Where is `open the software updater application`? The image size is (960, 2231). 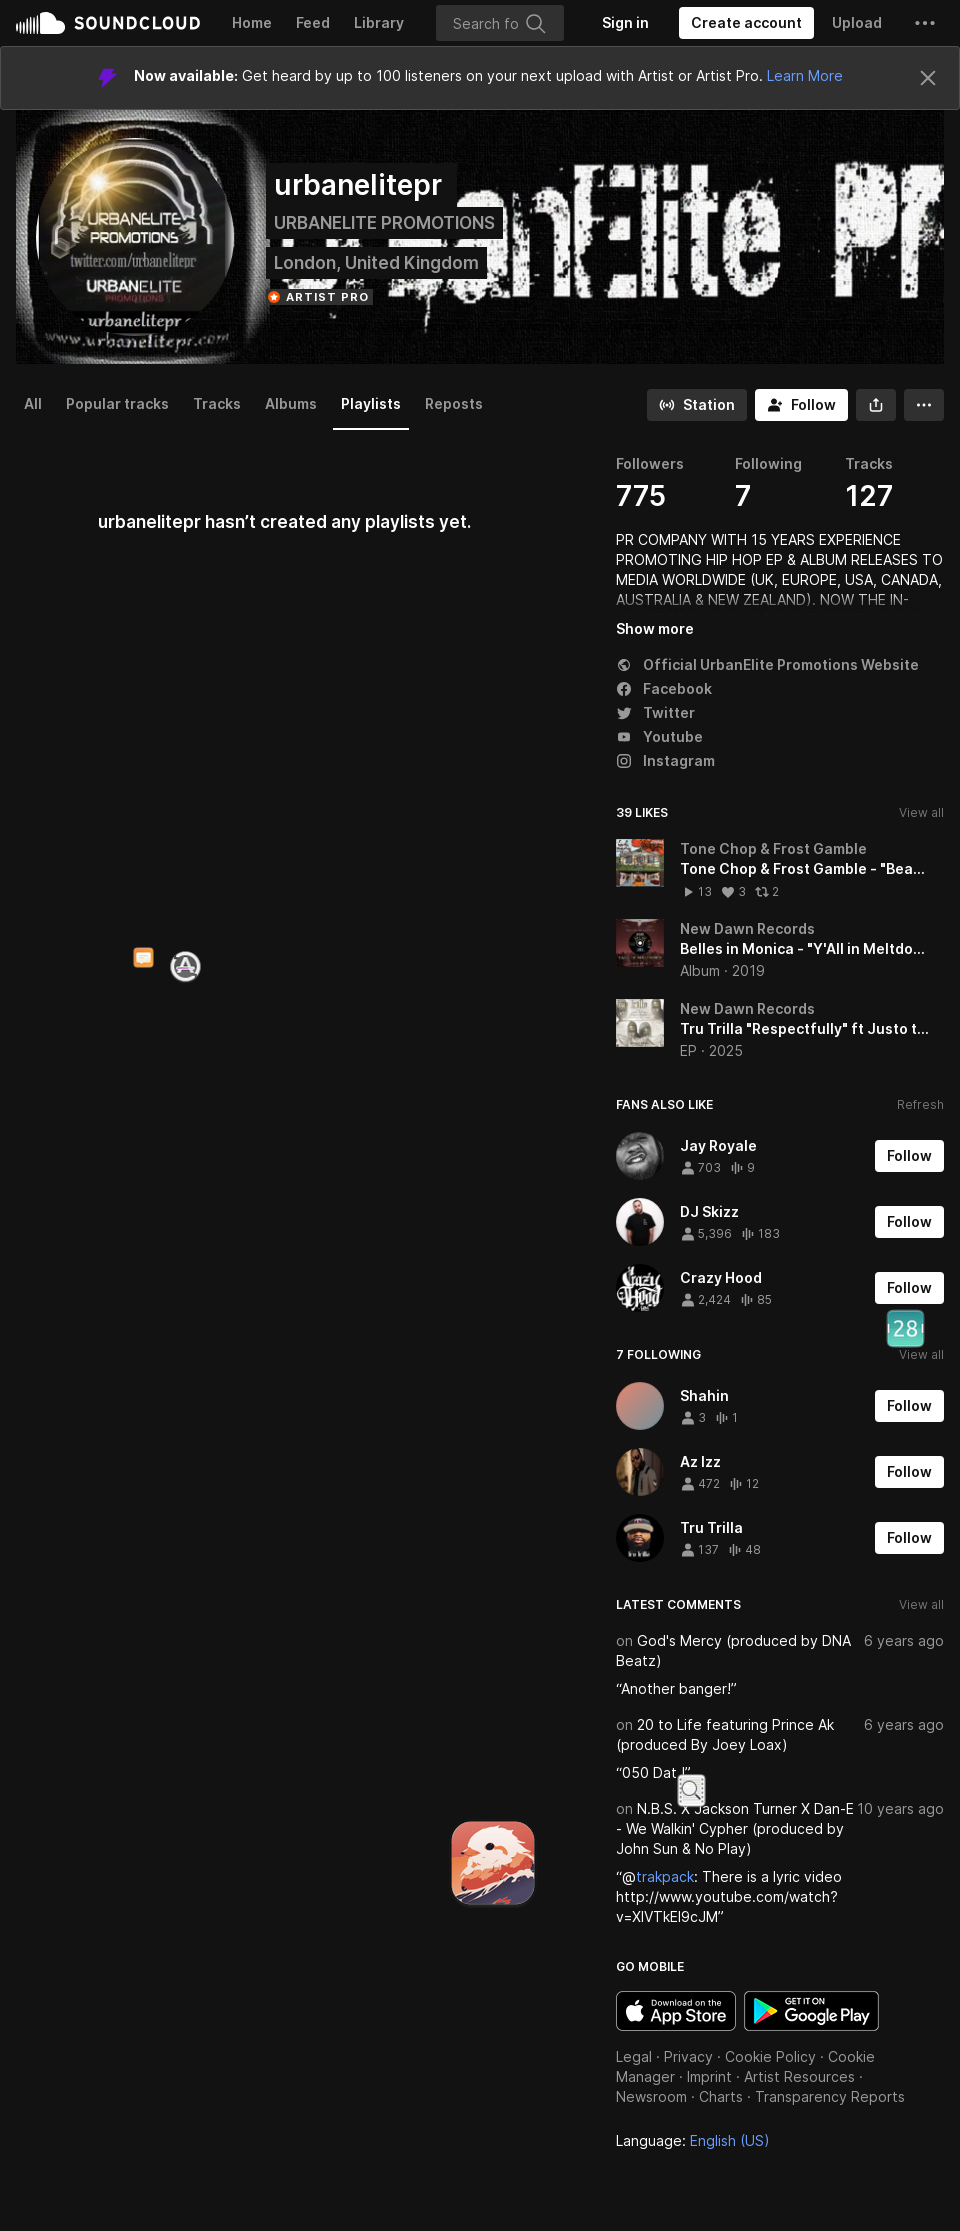 open the software updater application is located at coordinates (185, 966).